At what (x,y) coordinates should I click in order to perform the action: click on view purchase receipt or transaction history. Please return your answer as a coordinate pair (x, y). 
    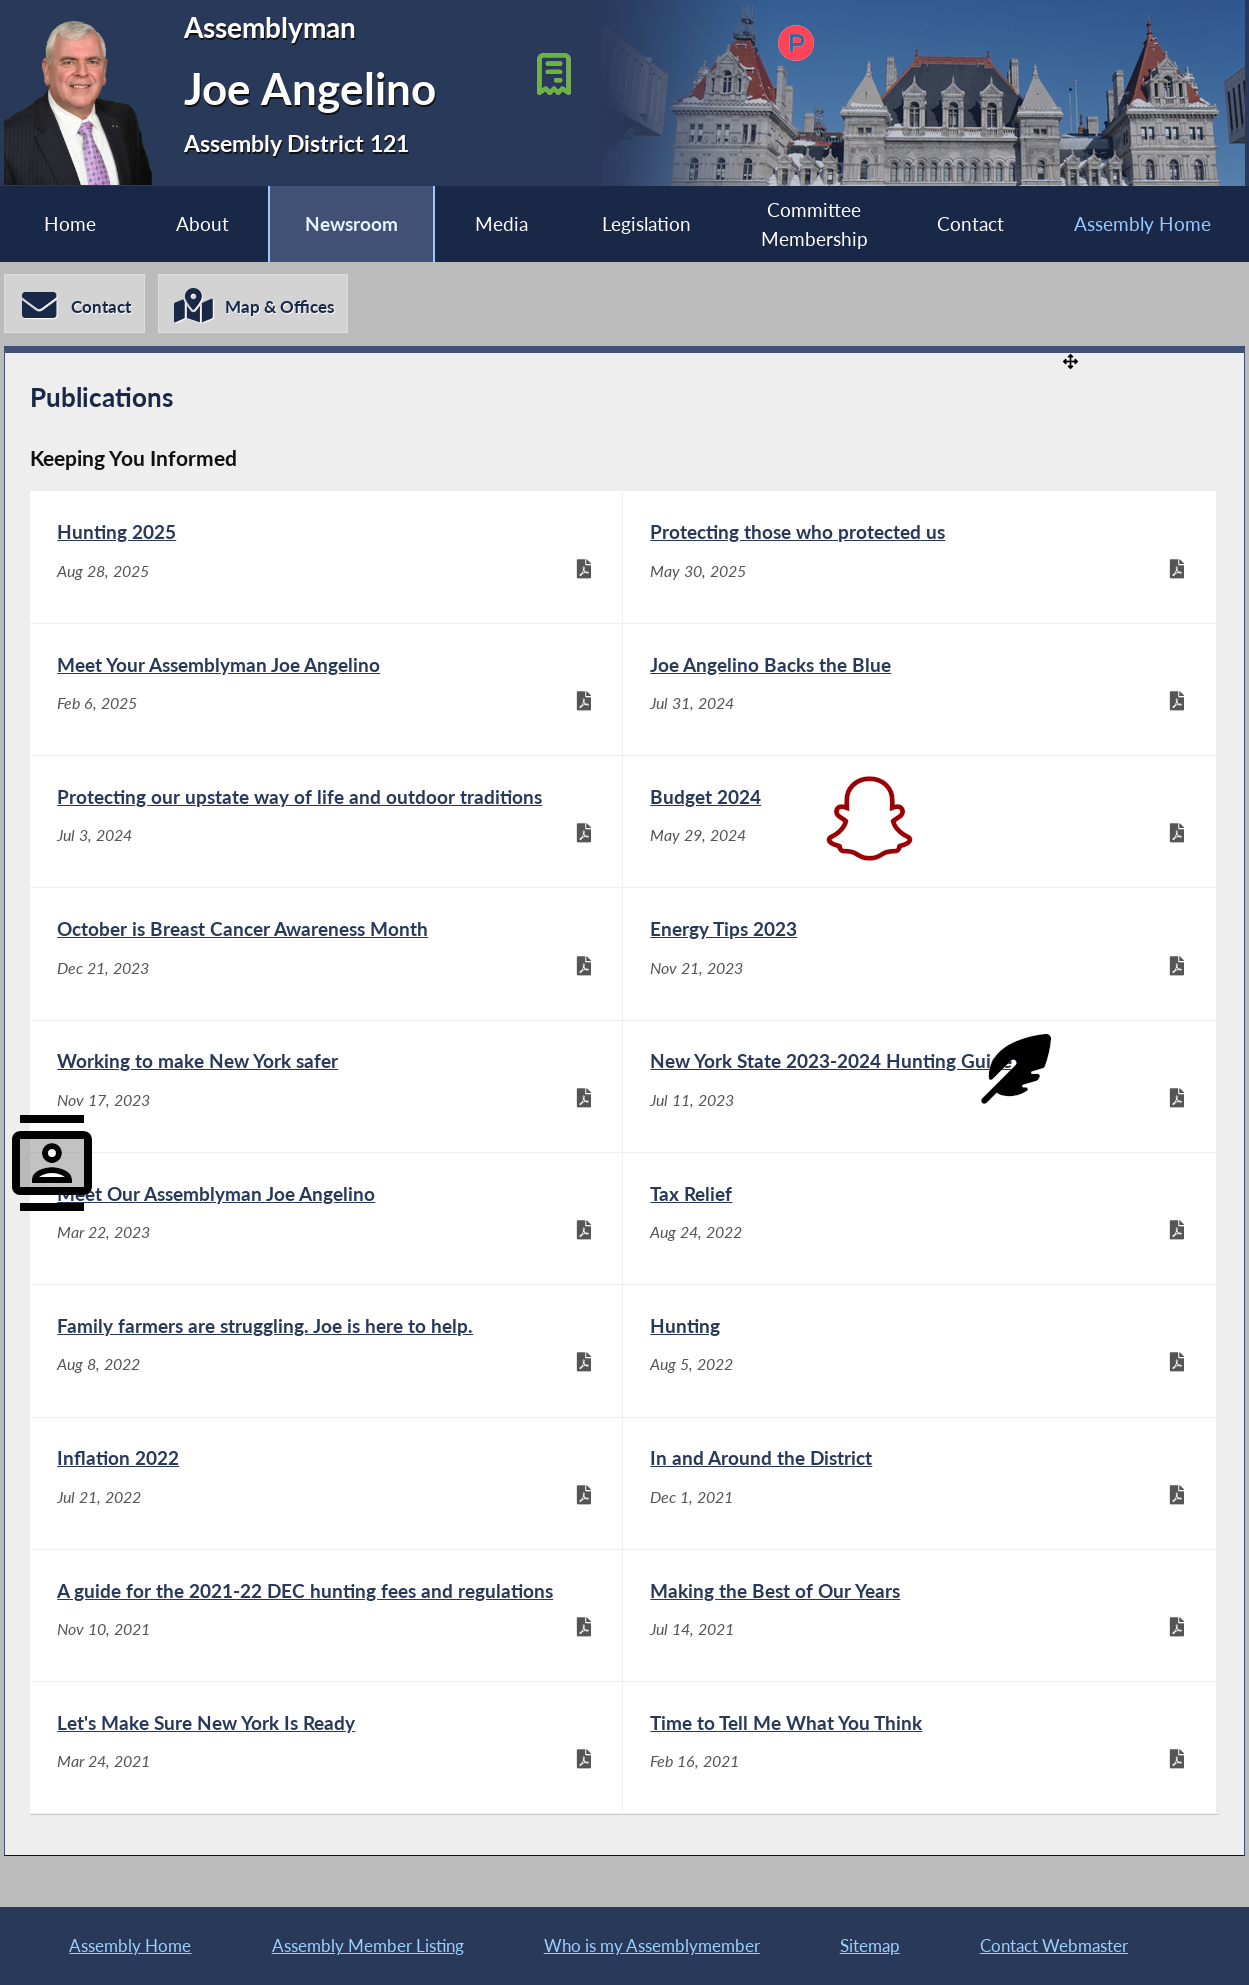
    Looking at the image, I should click on (554, 74).